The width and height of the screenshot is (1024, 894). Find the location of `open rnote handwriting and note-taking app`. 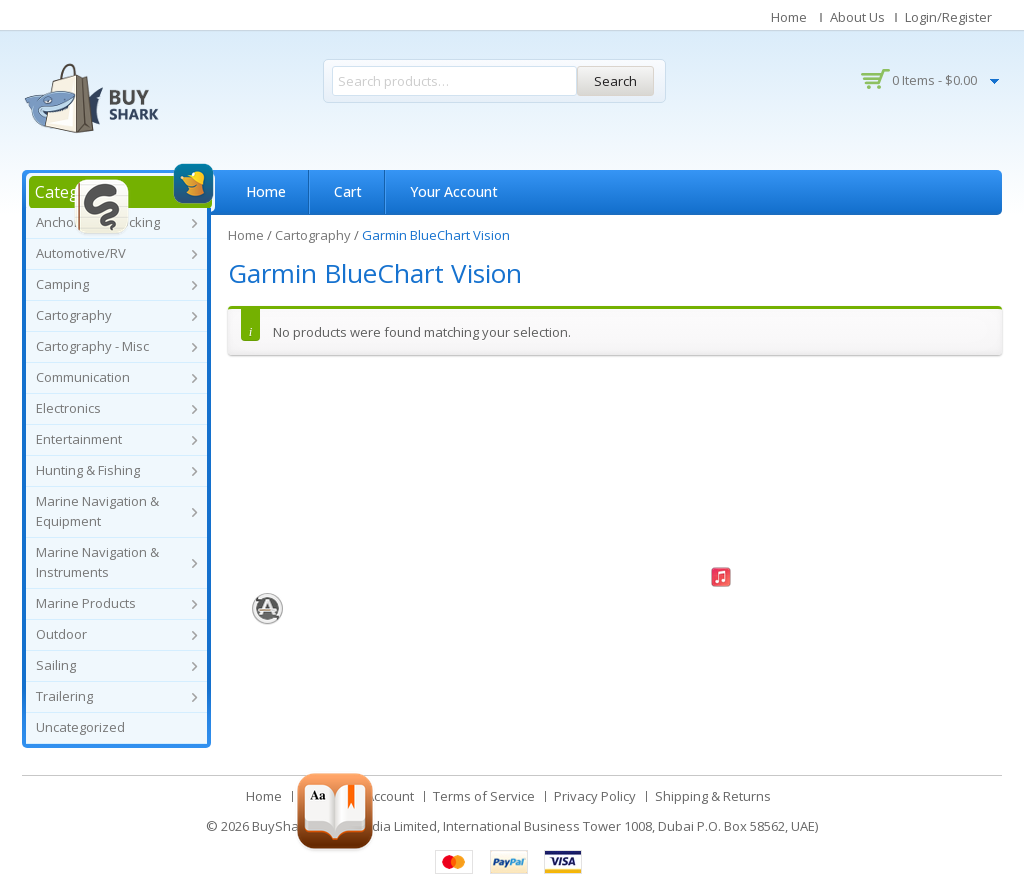

open rnote handwriting and note-taking app is located at coordinates (101, 206).